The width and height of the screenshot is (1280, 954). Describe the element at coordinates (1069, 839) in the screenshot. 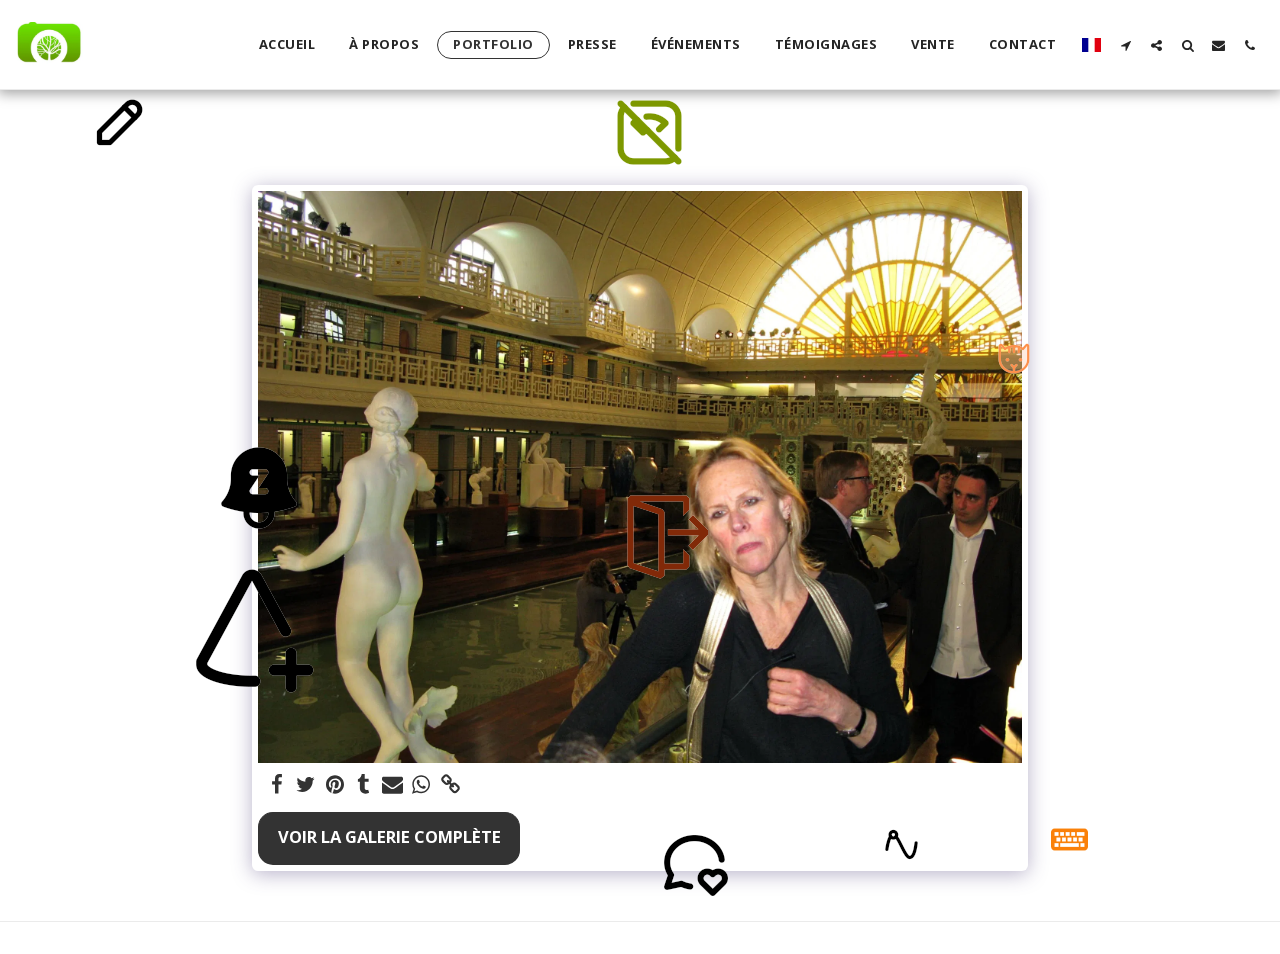

I see `open the on-screen keyboard` at that location.